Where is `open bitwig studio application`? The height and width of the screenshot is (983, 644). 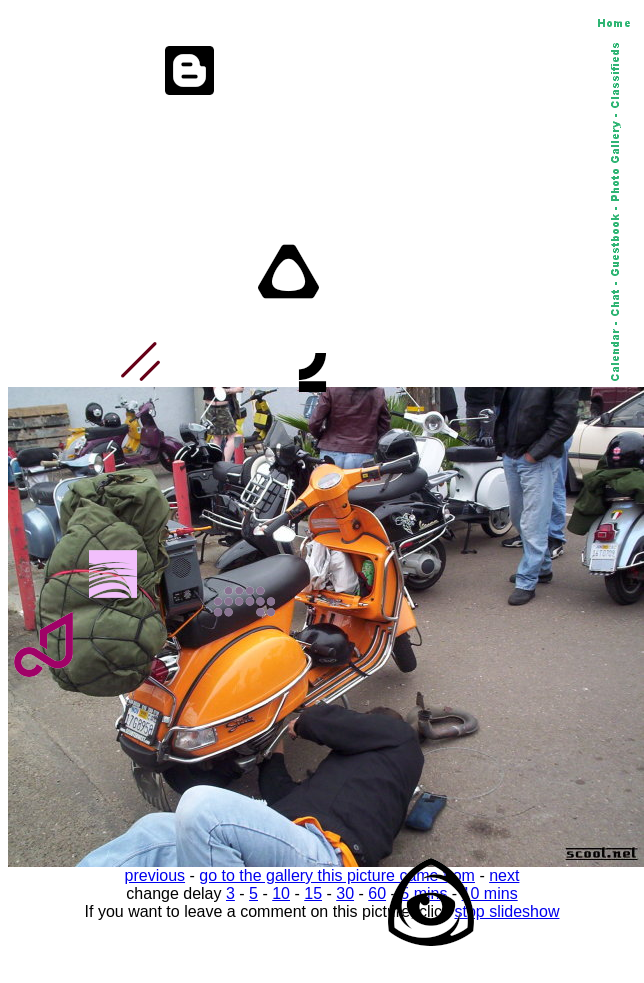 open bitwig studio application is located at coordinates (244, 601).